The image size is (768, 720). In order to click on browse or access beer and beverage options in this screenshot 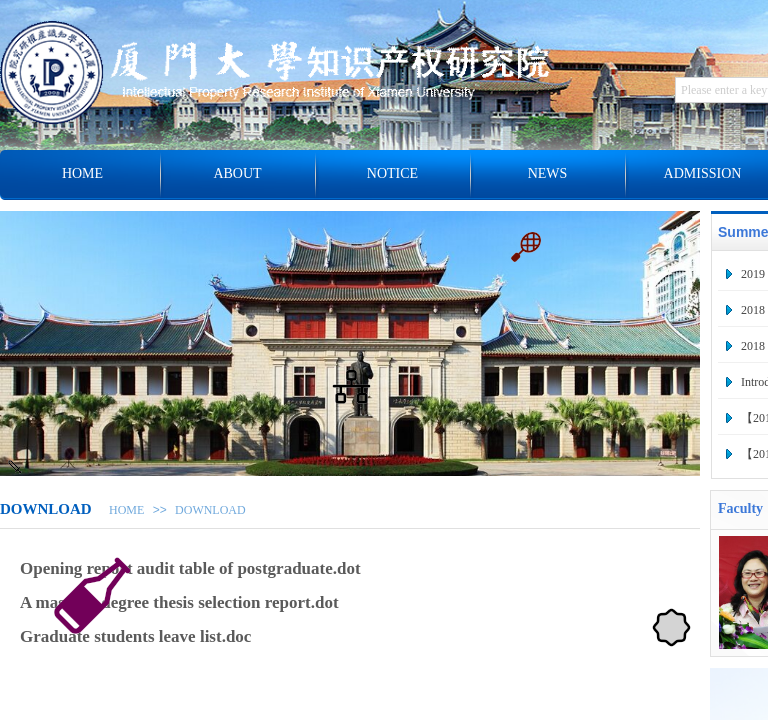, I will do `click(91, 597)`.